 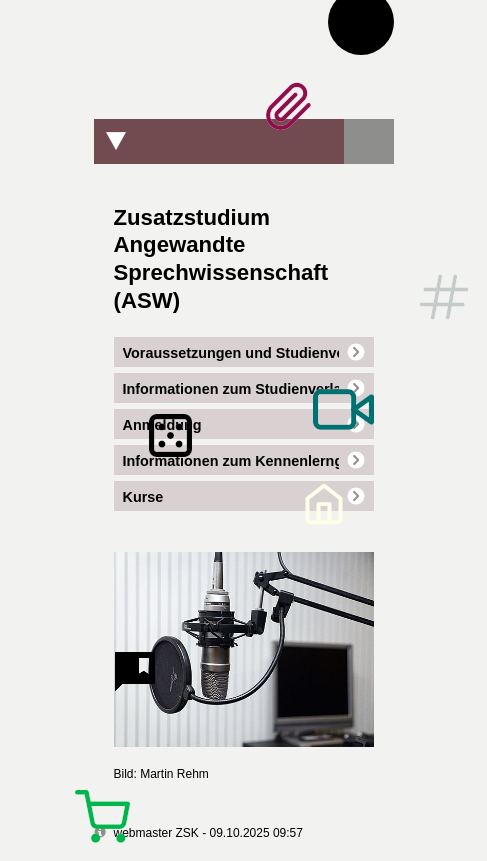 I want to click on start recording a video, so click(x=343, y=409).